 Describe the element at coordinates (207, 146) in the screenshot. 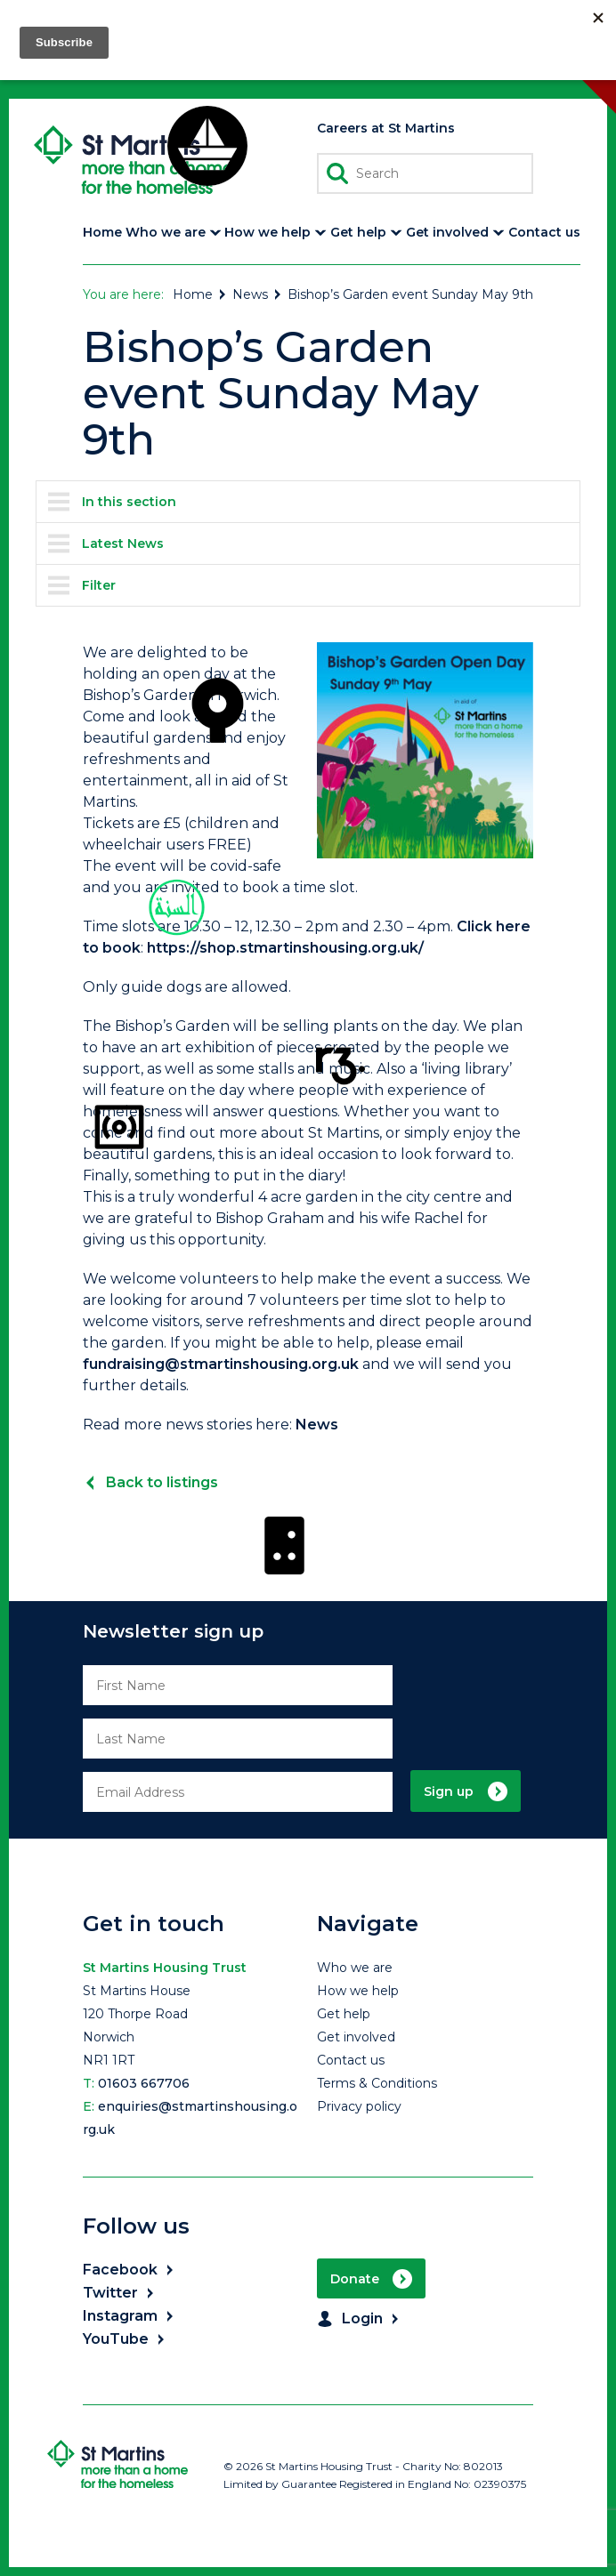

I see `navigate to MentorCruise platform` at that location.